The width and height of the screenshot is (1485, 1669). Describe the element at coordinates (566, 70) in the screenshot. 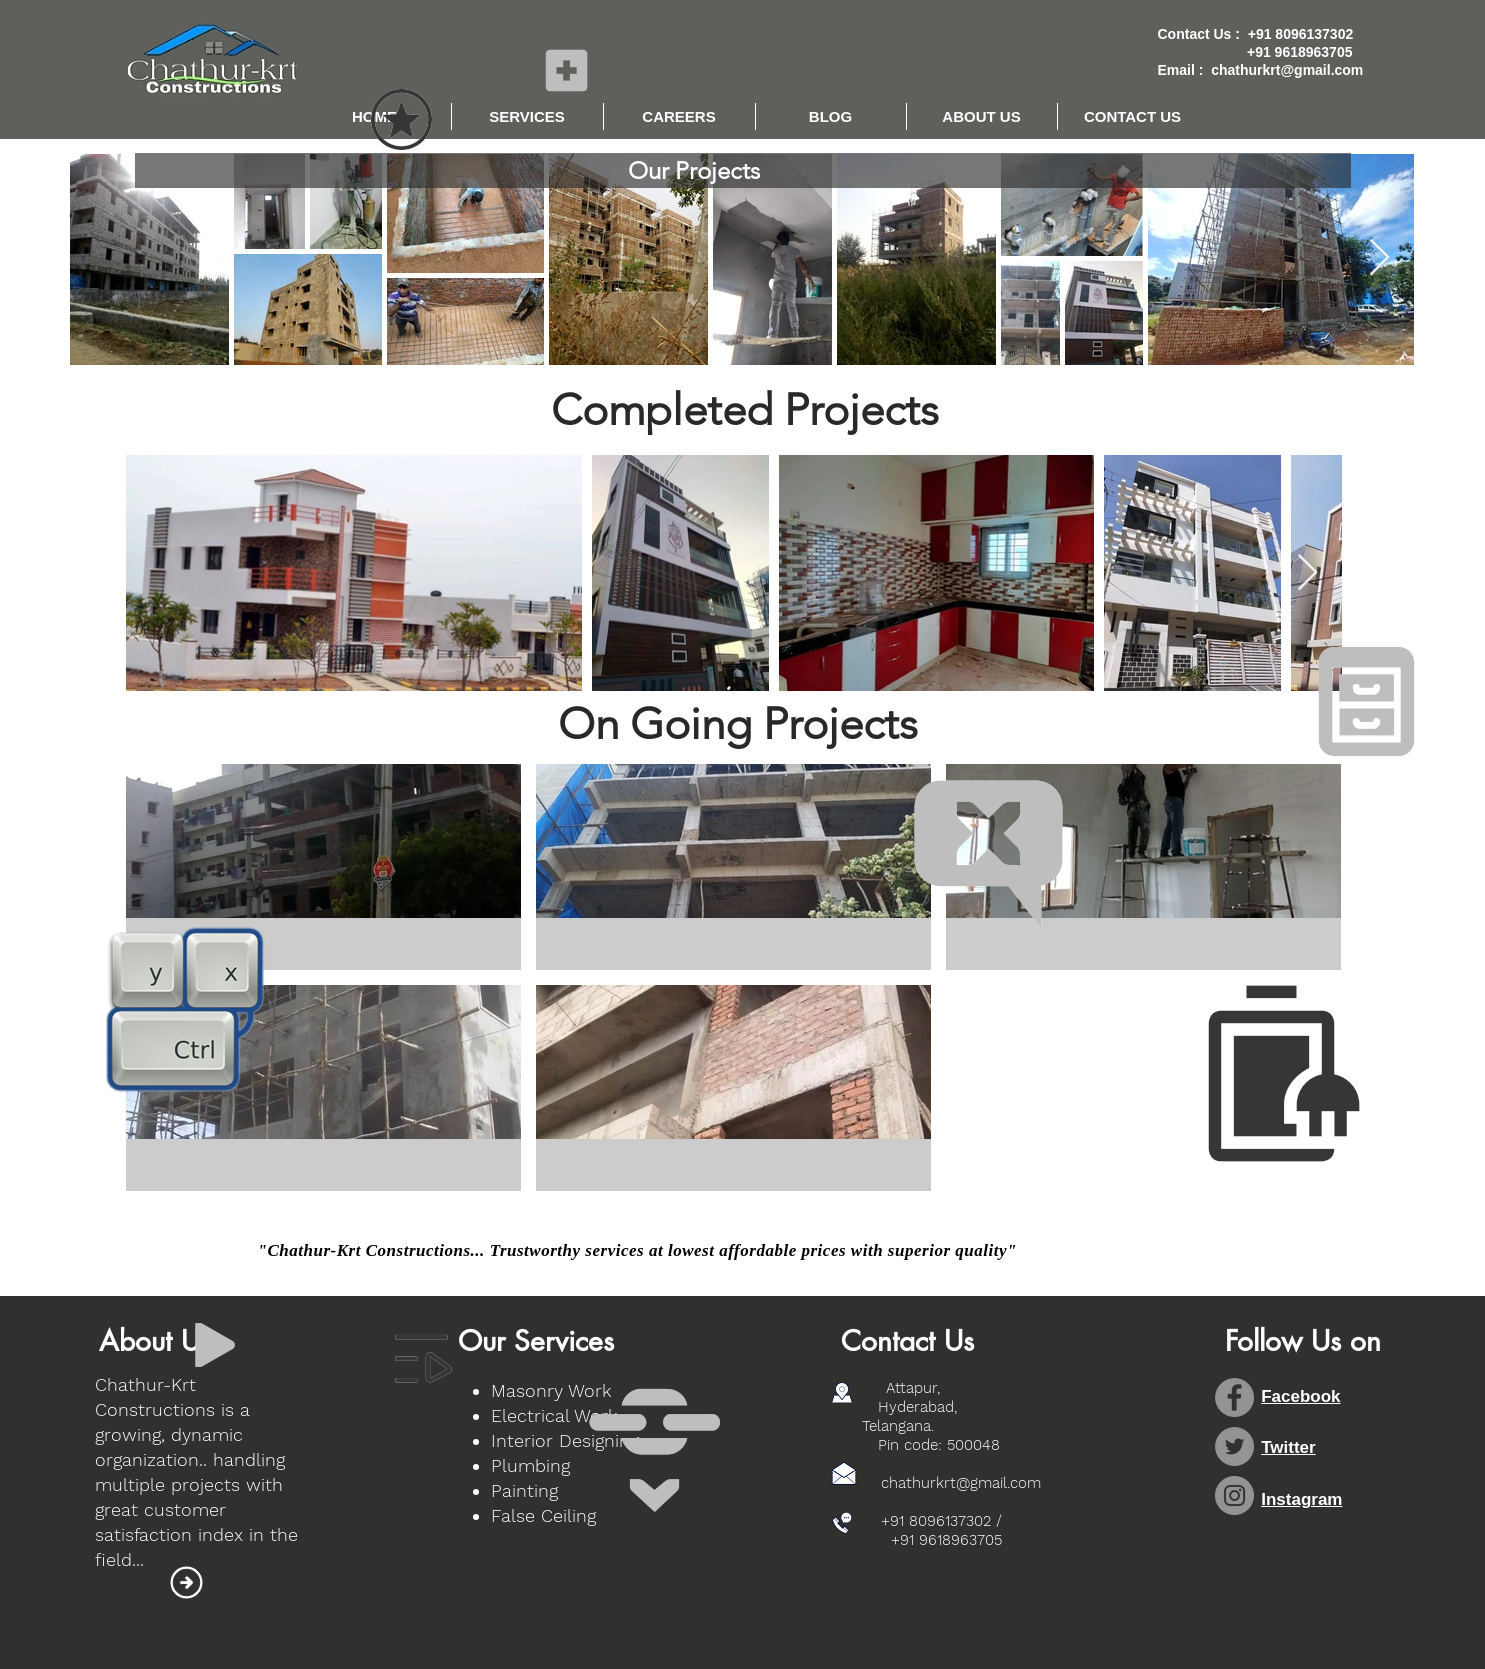

I see `zoom in on the current view` at that location.